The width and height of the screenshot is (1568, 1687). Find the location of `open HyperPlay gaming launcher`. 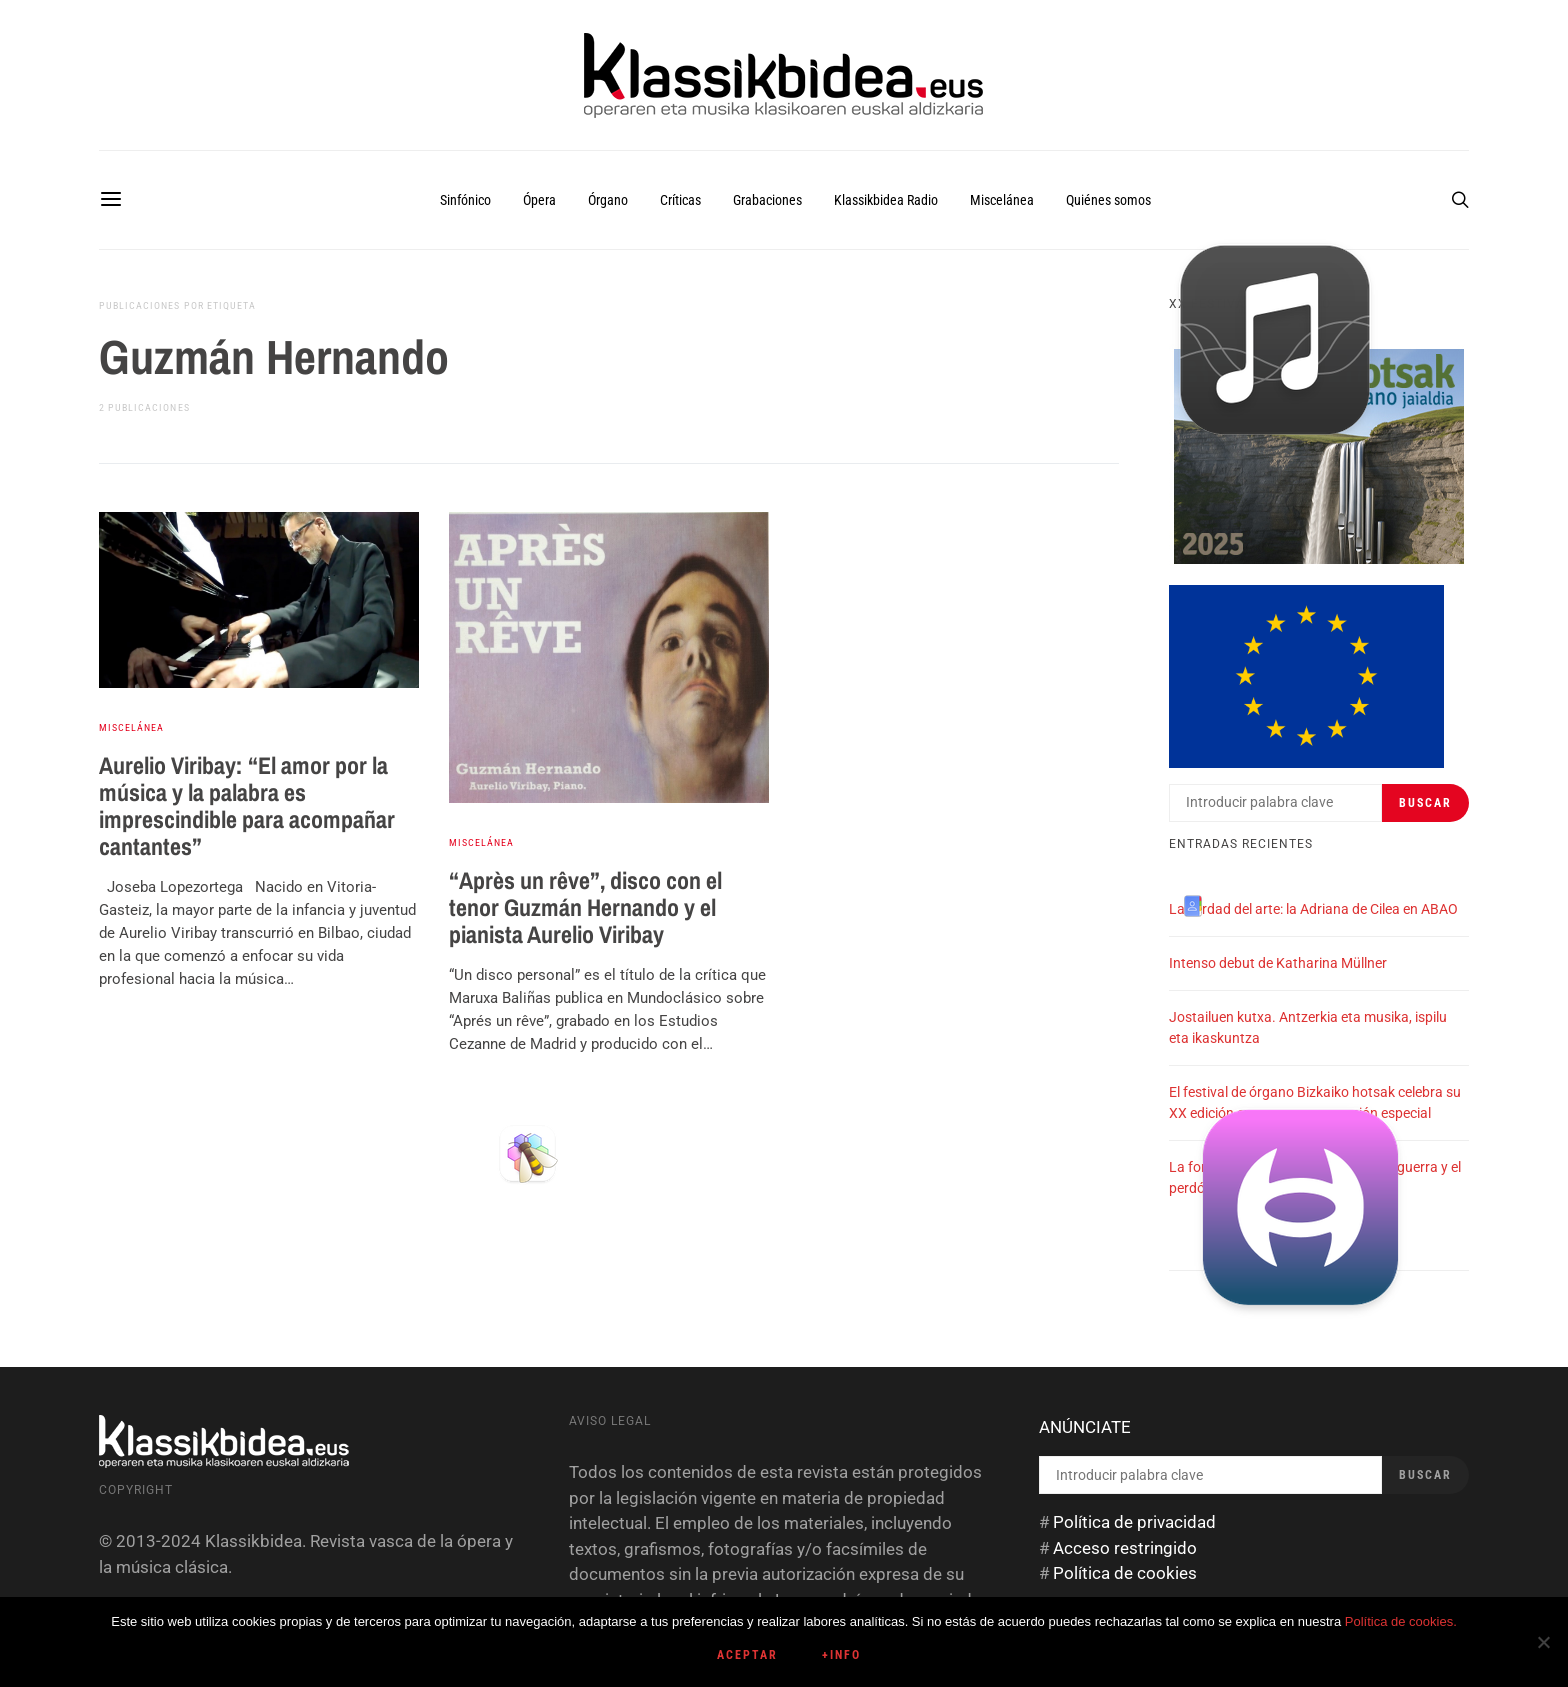

open HyperPlay gaming launcher is located at coordinates (1300, 1207).